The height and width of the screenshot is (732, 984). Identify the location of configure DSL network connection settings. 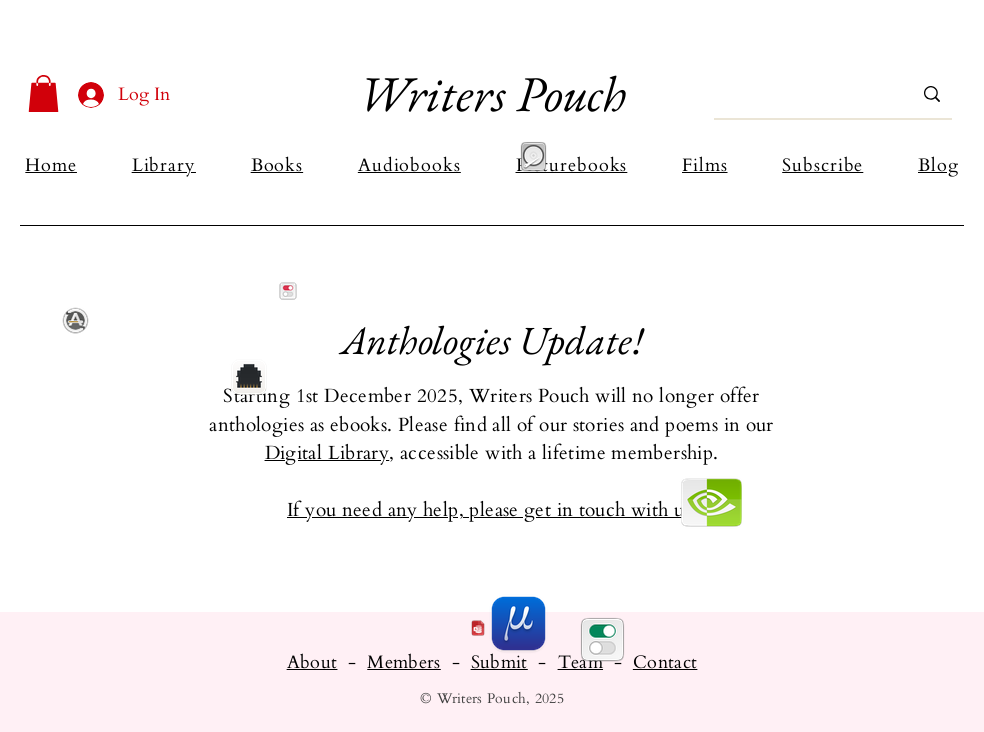
(249, 377).